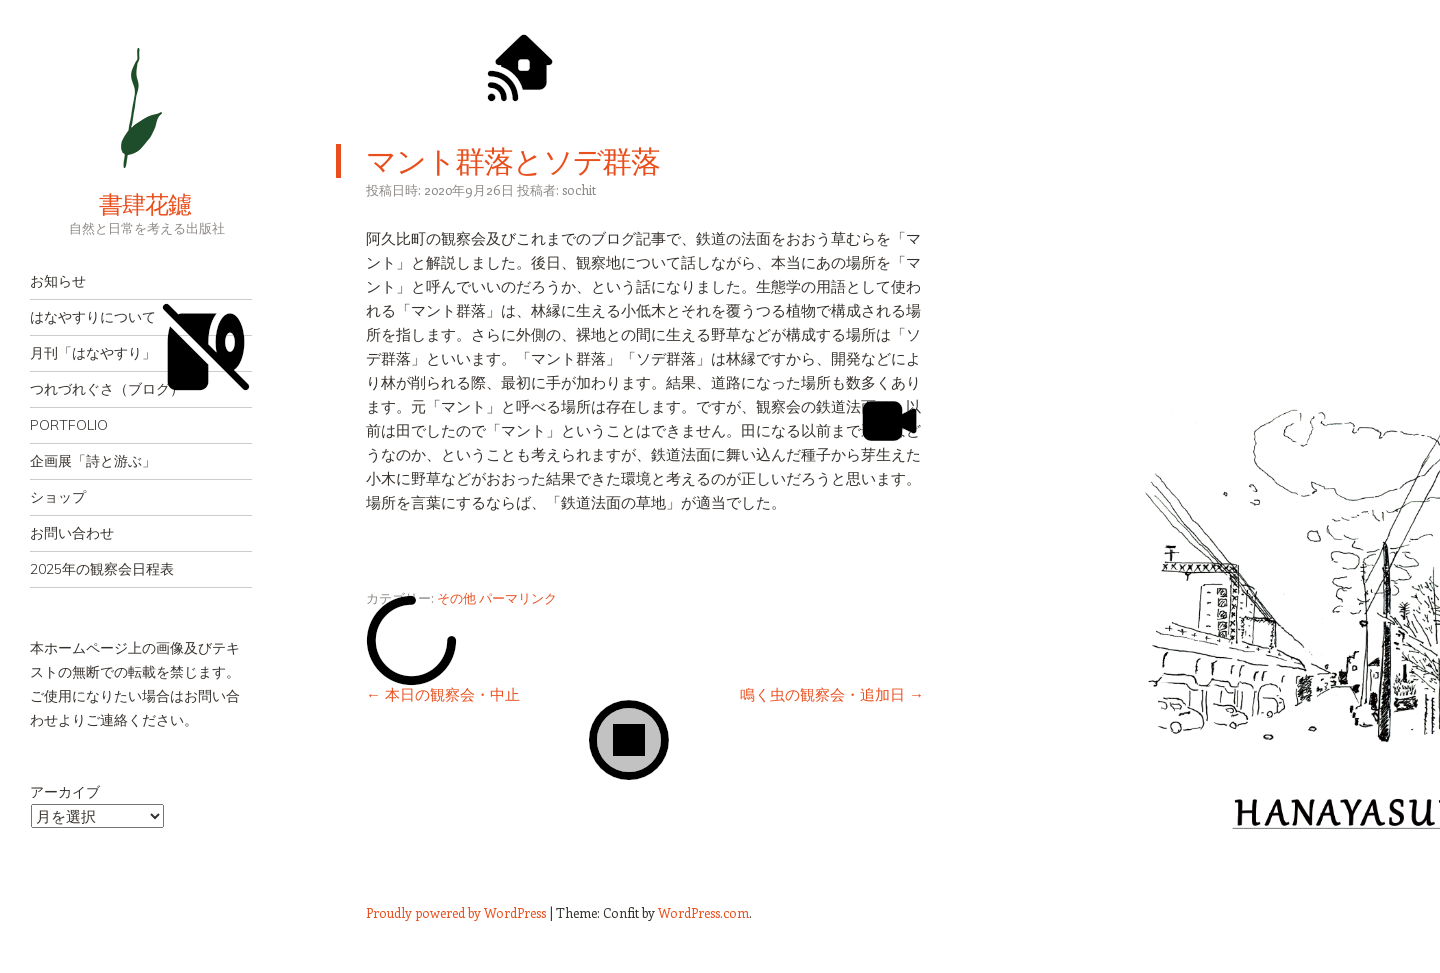 The image size is (1440, 973). What do you see at coordinates (629, 740) in the screenshot?
I see `stop media playback` at bounding box center [629, 740].